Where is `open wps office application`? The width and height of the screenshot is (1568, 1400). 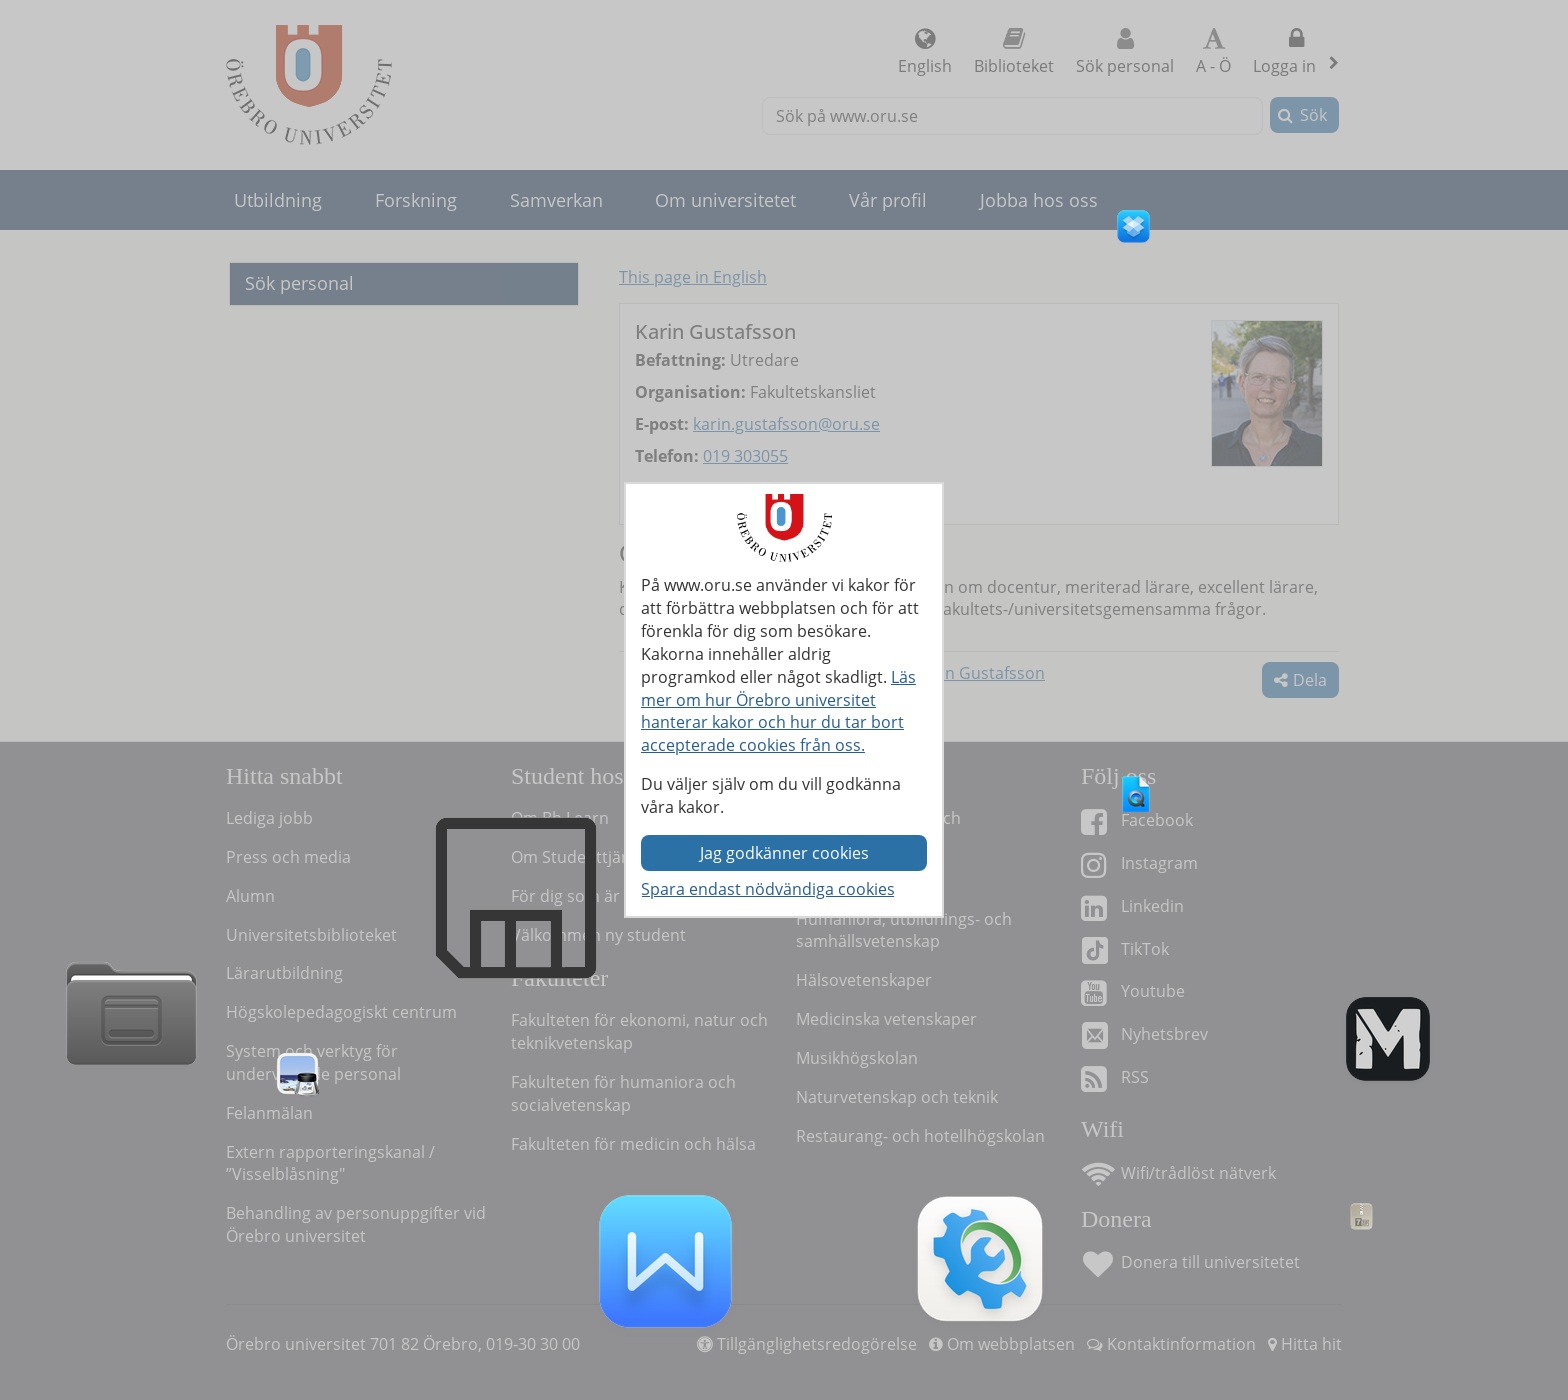 open wps office application is located at coordinates (665, 1261).